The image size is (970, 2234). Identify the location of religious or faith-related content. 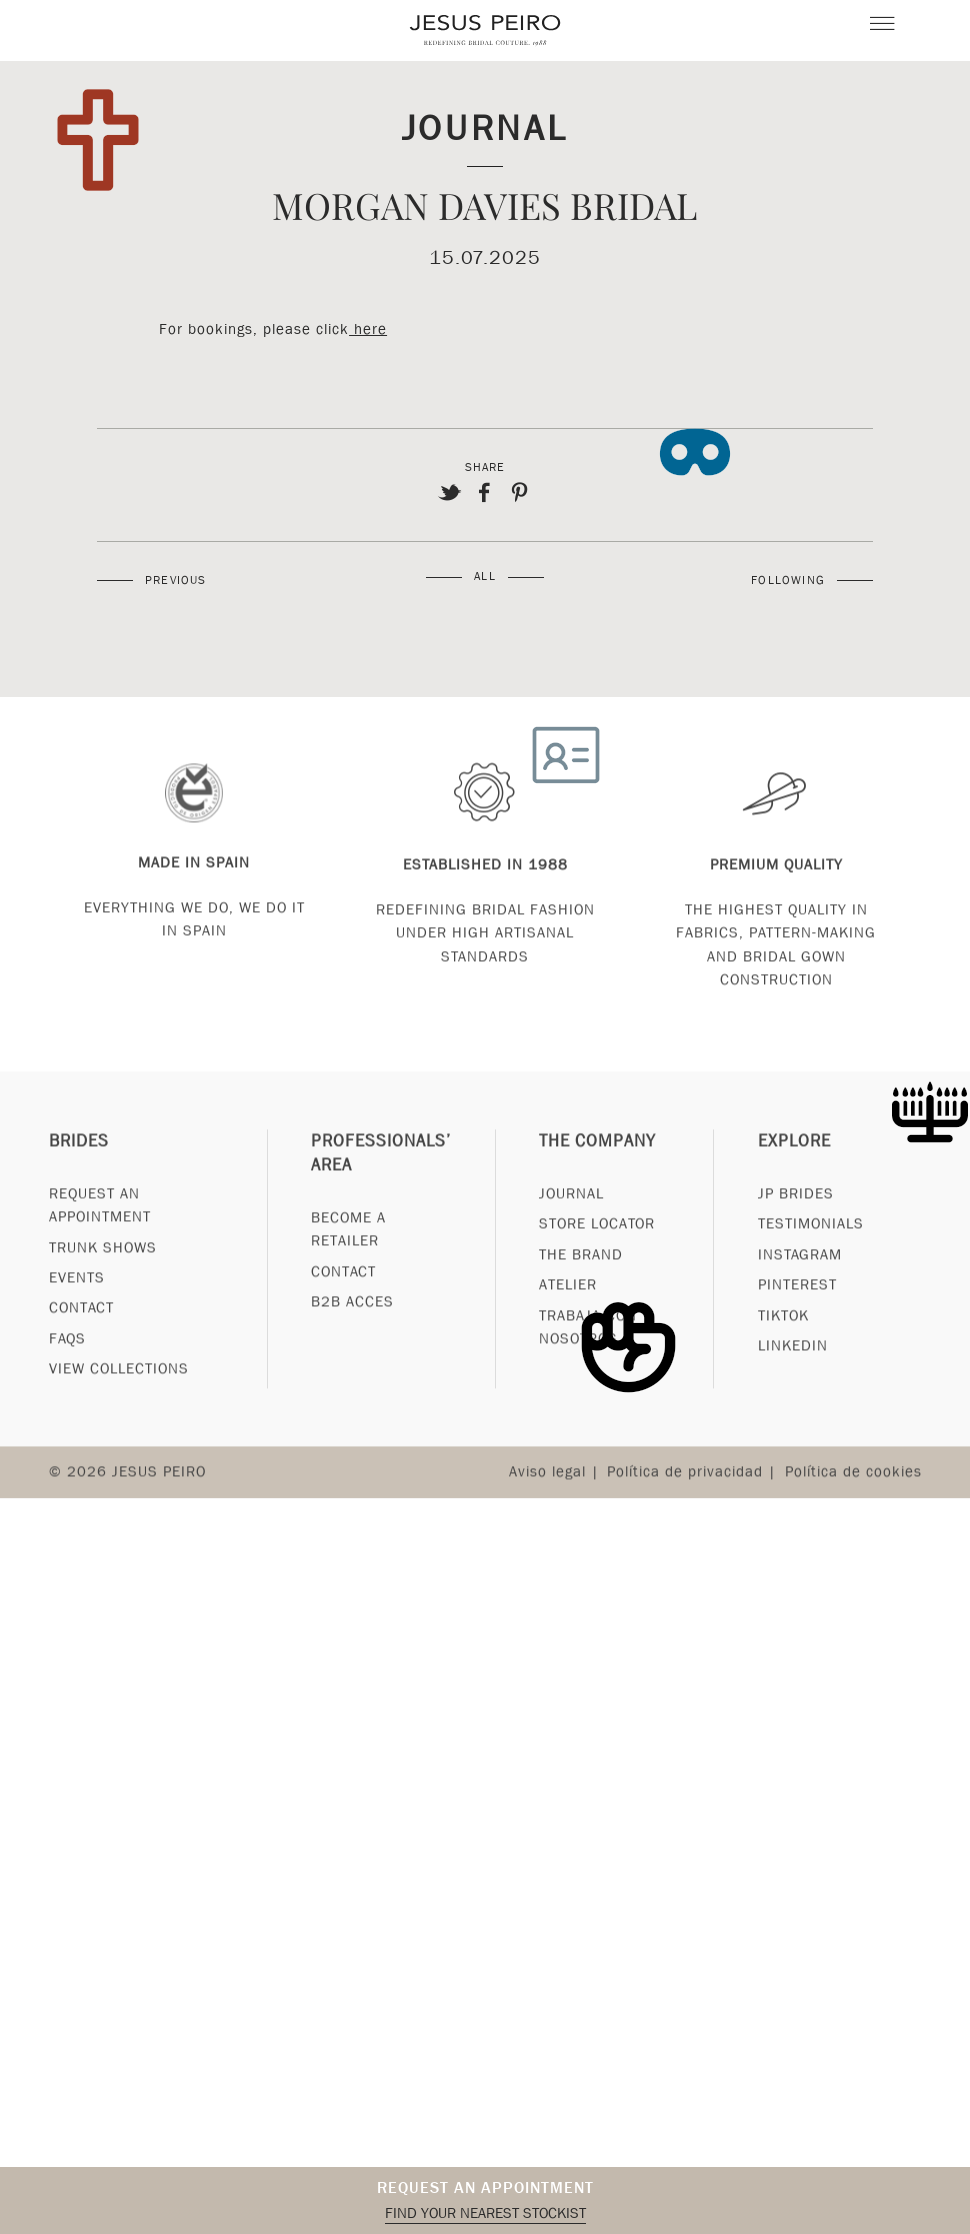
(98, 140).